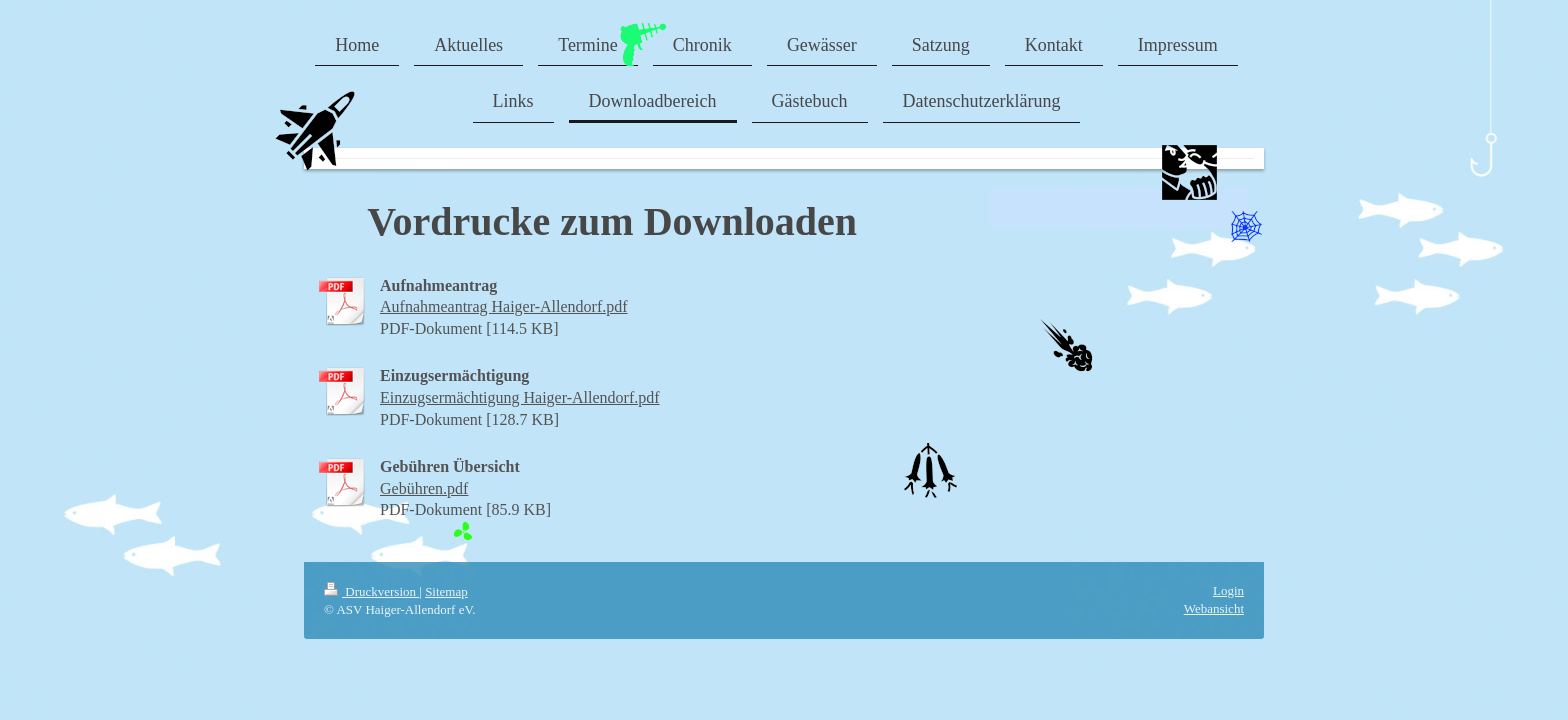 Image resolution: width=1568 pixels, height=720 pixels. What do you see at coordinates (1246, 226) in the screenshot?
I see `indicates a spider or web-related game element` at bounding box center [1246, 226].